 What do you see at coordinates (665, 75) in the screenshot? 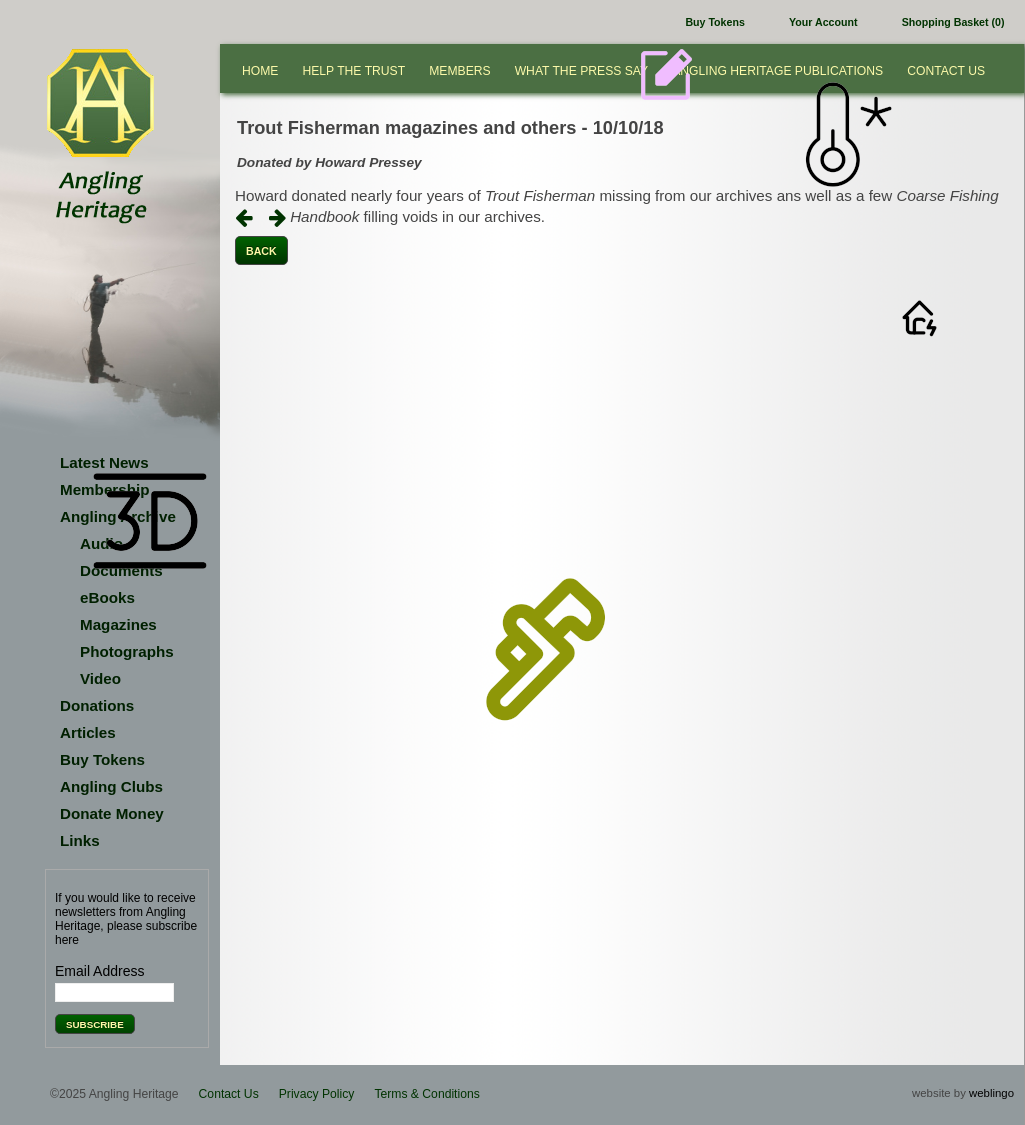
I see `compose a new note` at bounding box center [665, 75].